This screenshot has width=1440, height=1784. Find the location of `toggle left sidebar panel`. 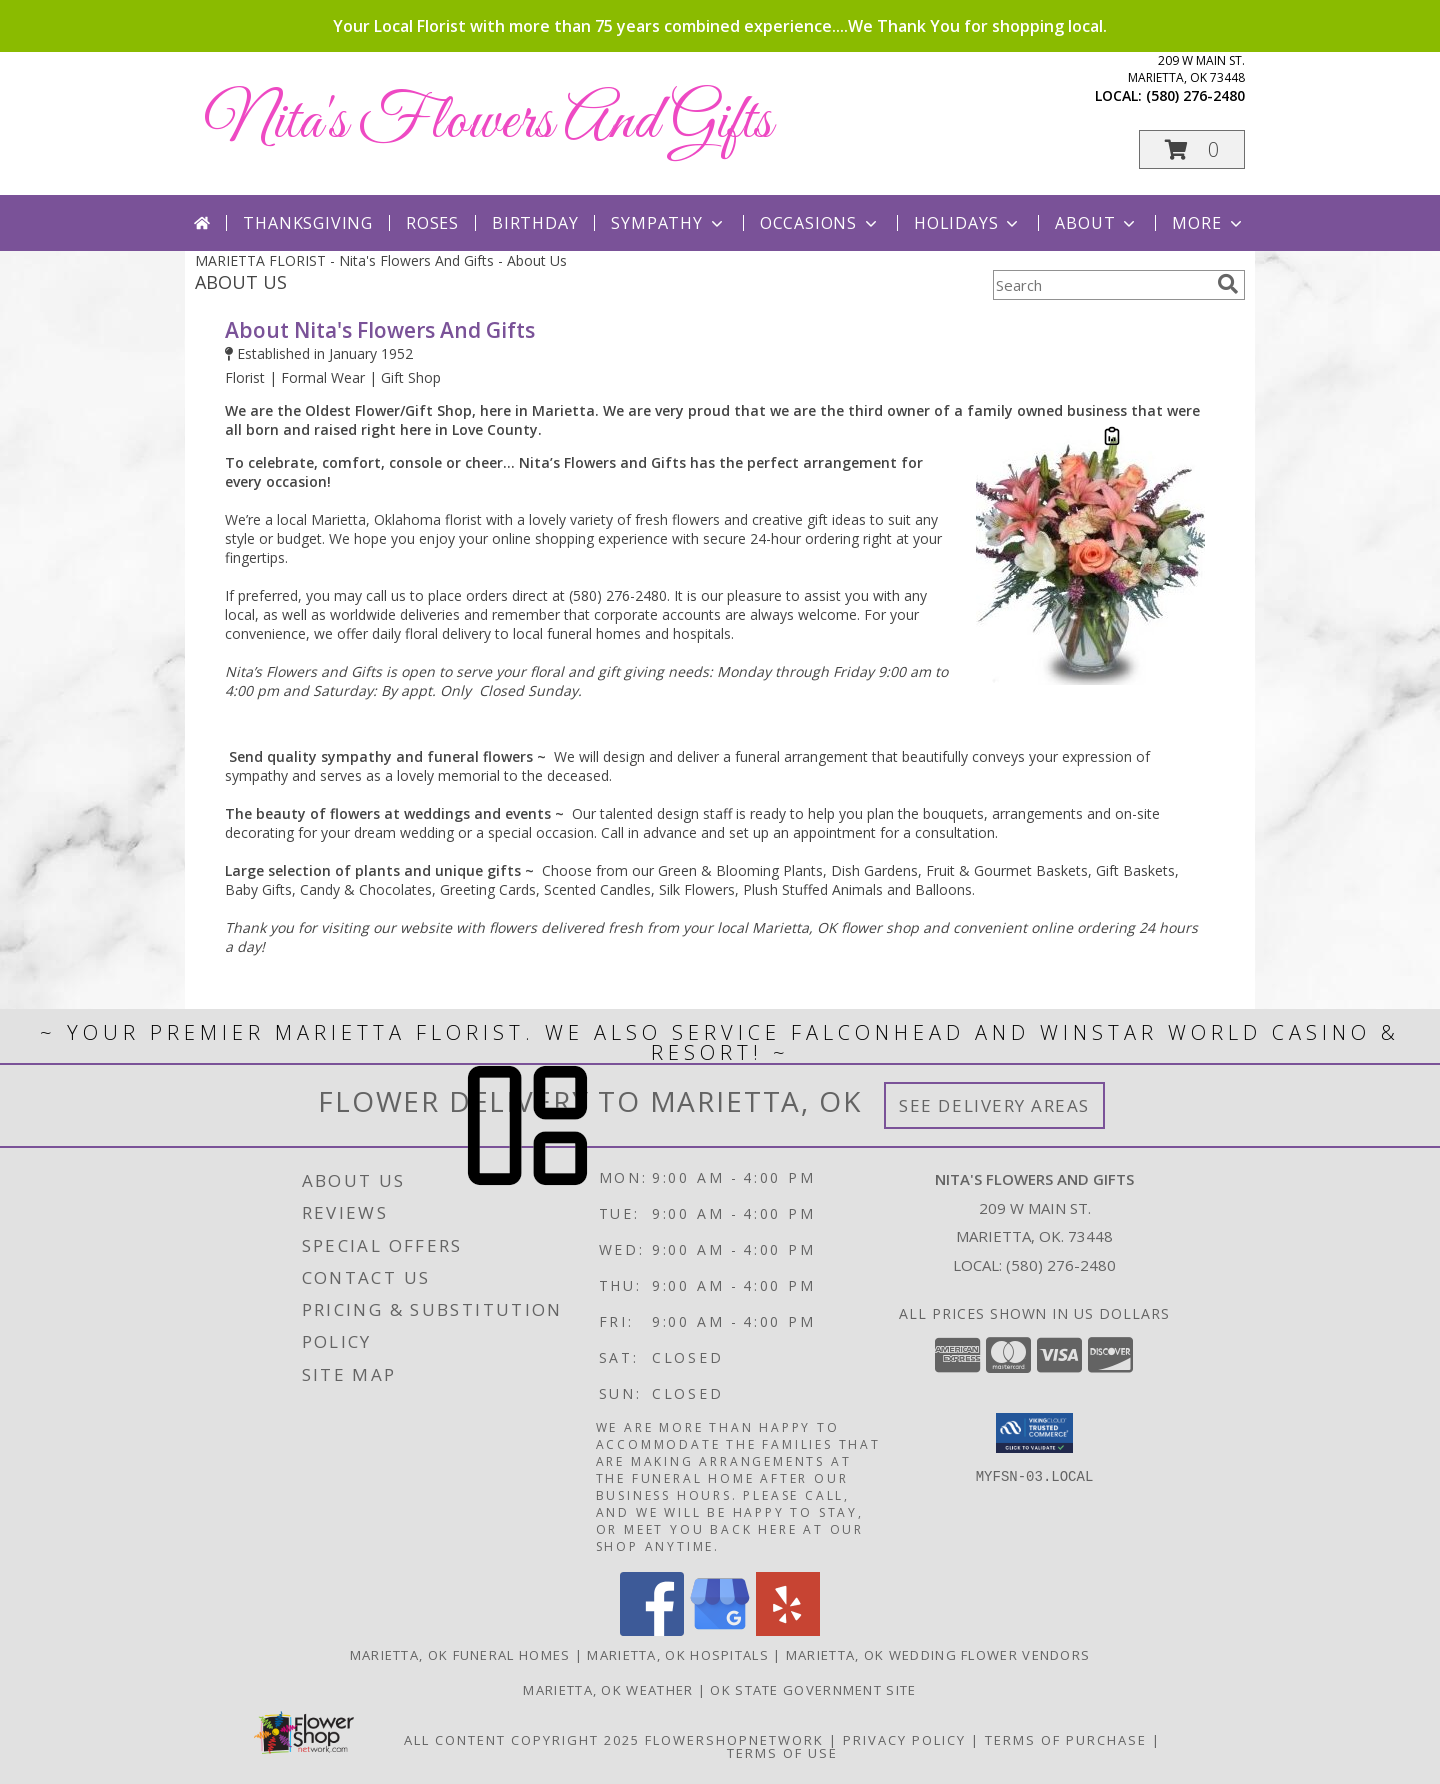

toggle left sidebar panel is located at coordinates (527, 1125).